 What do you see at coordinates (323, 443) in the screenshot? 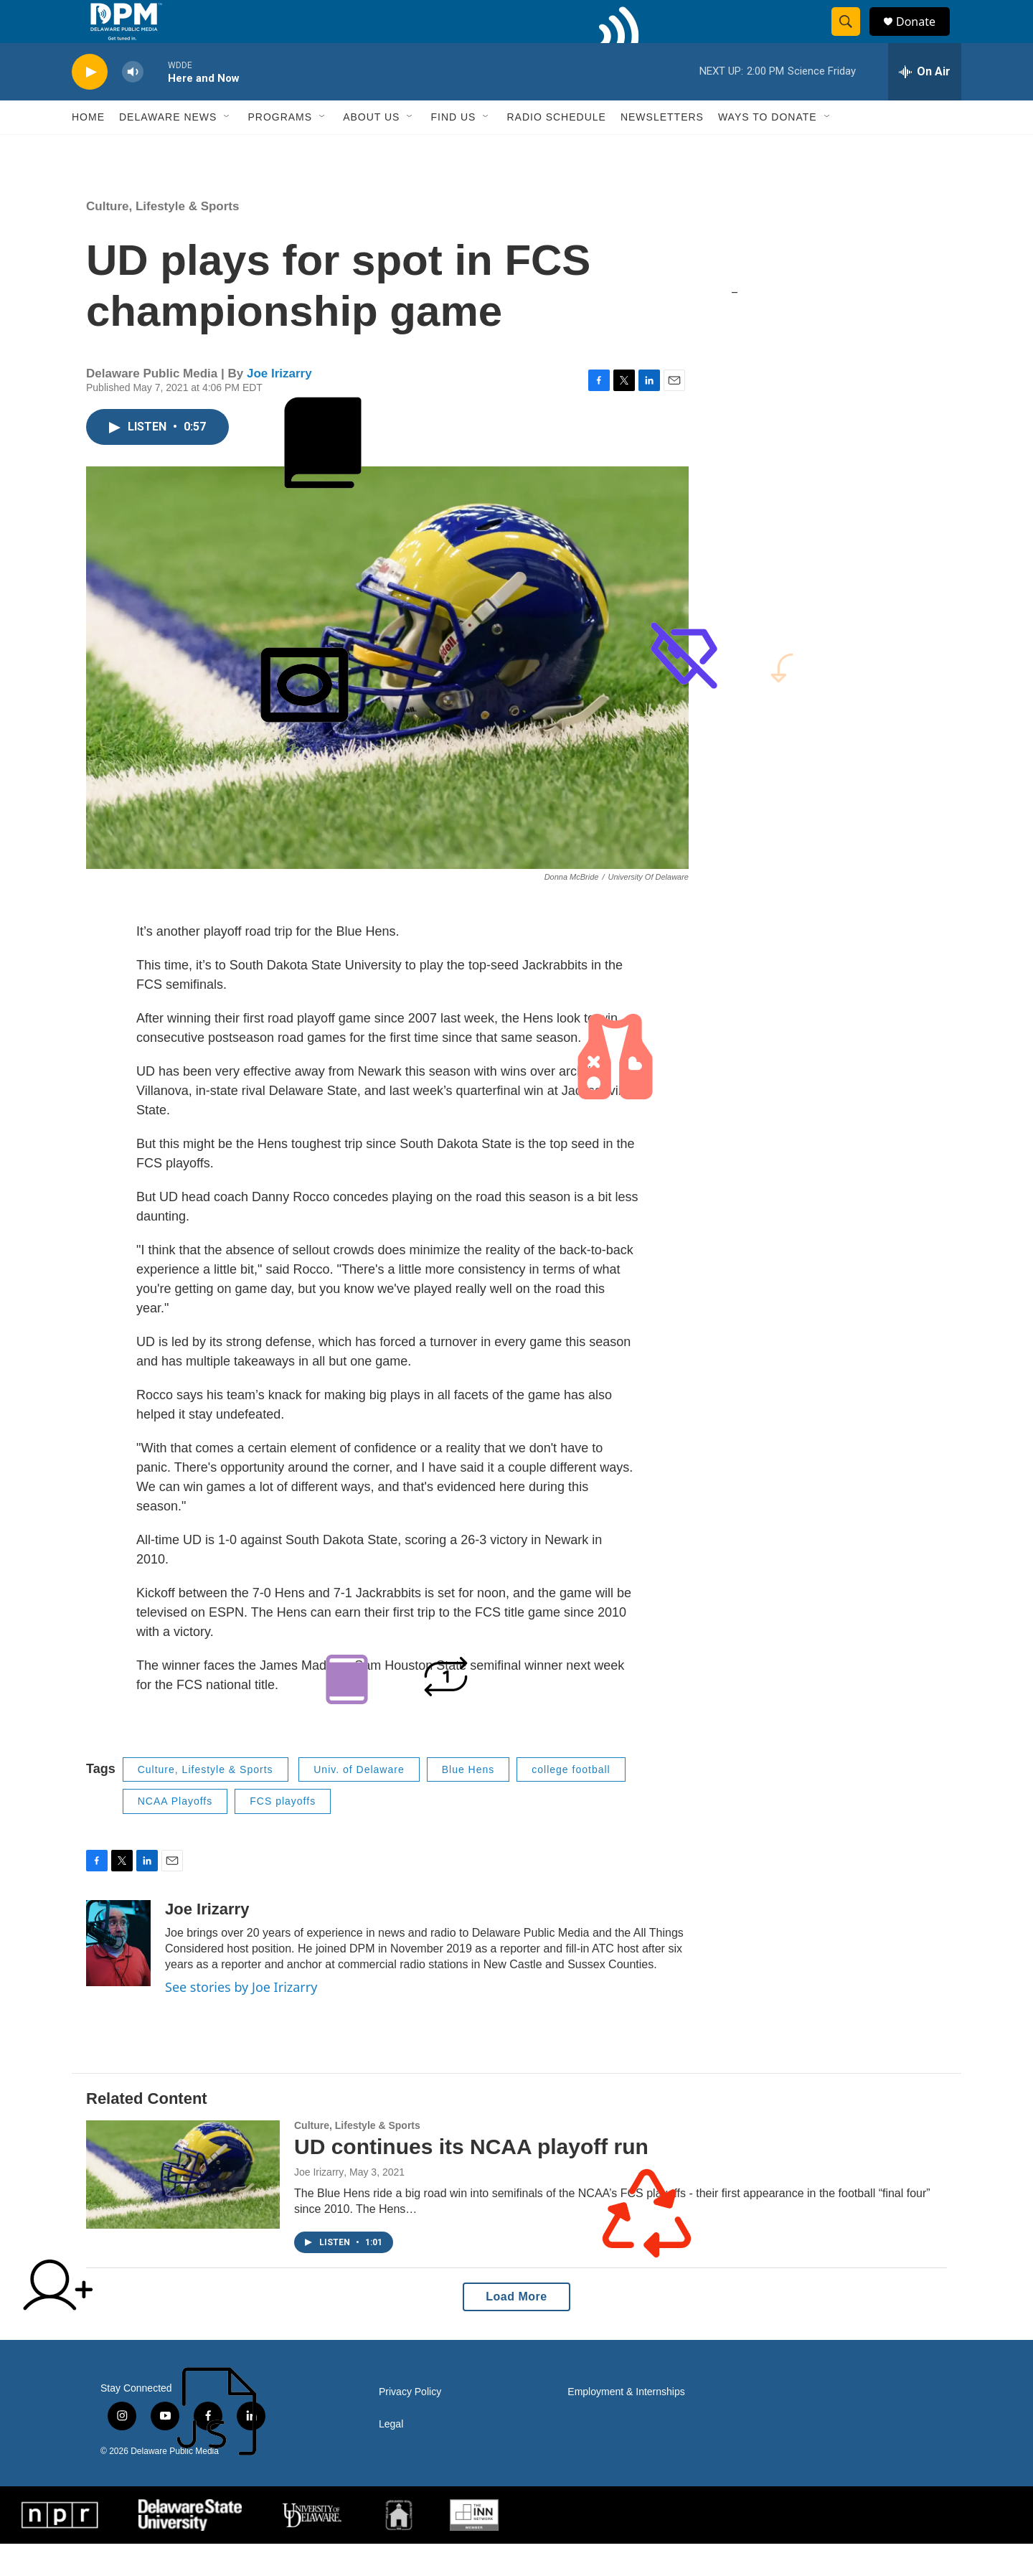
I see `open library or reading list` at bounding box center [323, 443].